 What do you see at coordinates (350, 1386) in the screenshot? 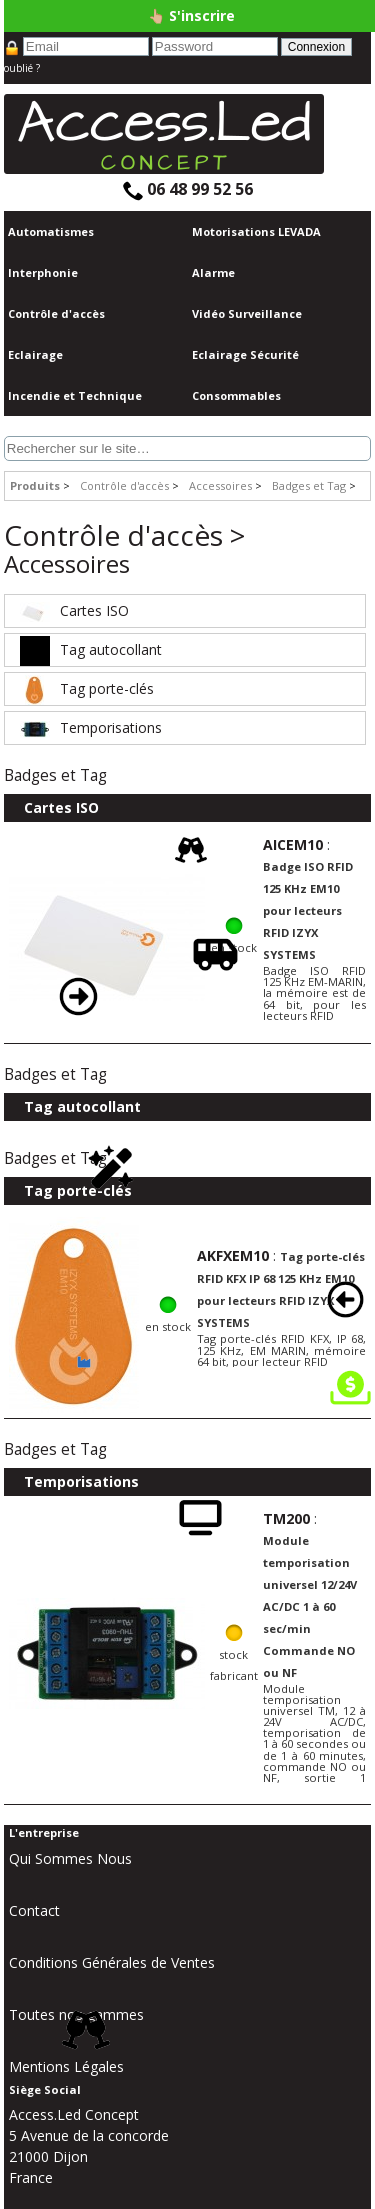
I see `make a donation` at bounding box center [350, 1386].